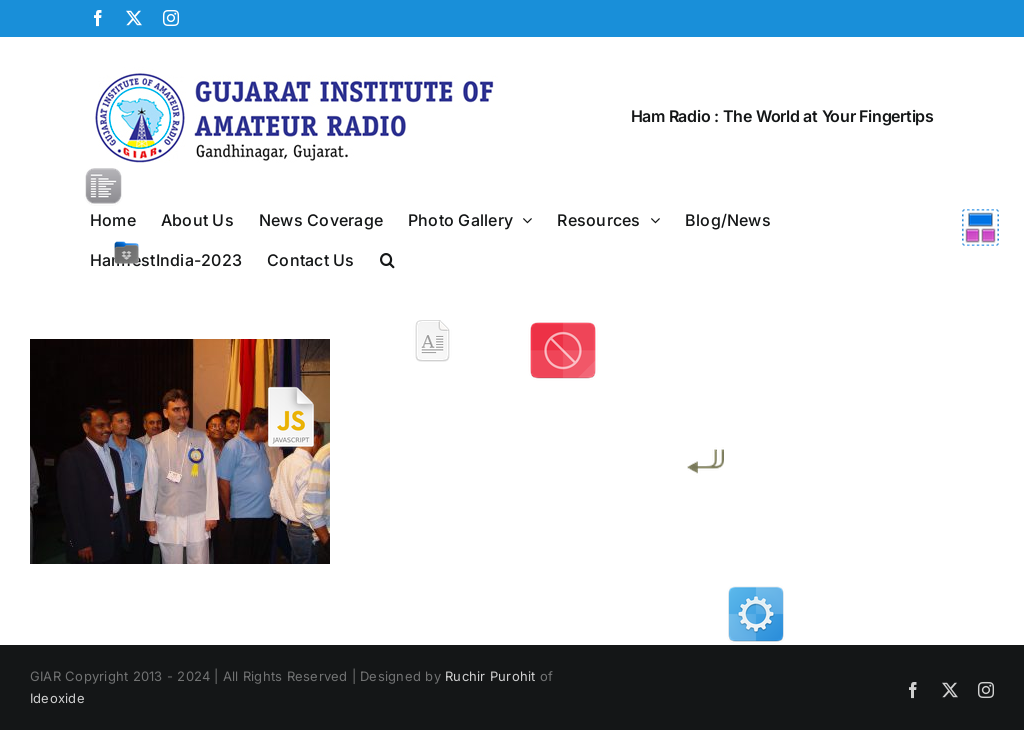 This screenshot has height=730, width=1024. What do you see at coordinates (126, 252) in the screenshot?
I see `open your Dropbox folder` at bounding box center [126, 252].